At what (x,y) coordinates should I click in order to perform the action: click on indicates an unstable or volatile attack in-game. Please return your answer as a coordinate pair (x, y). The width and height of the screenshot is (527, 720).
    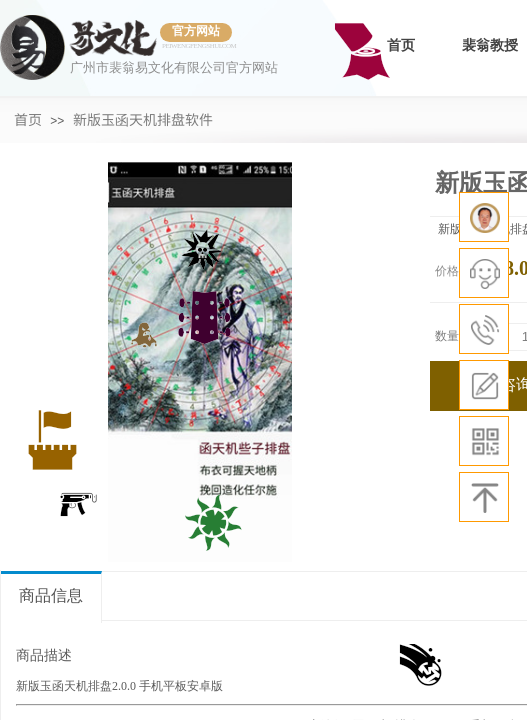
    Looking at the image, I should click on (420, 664).